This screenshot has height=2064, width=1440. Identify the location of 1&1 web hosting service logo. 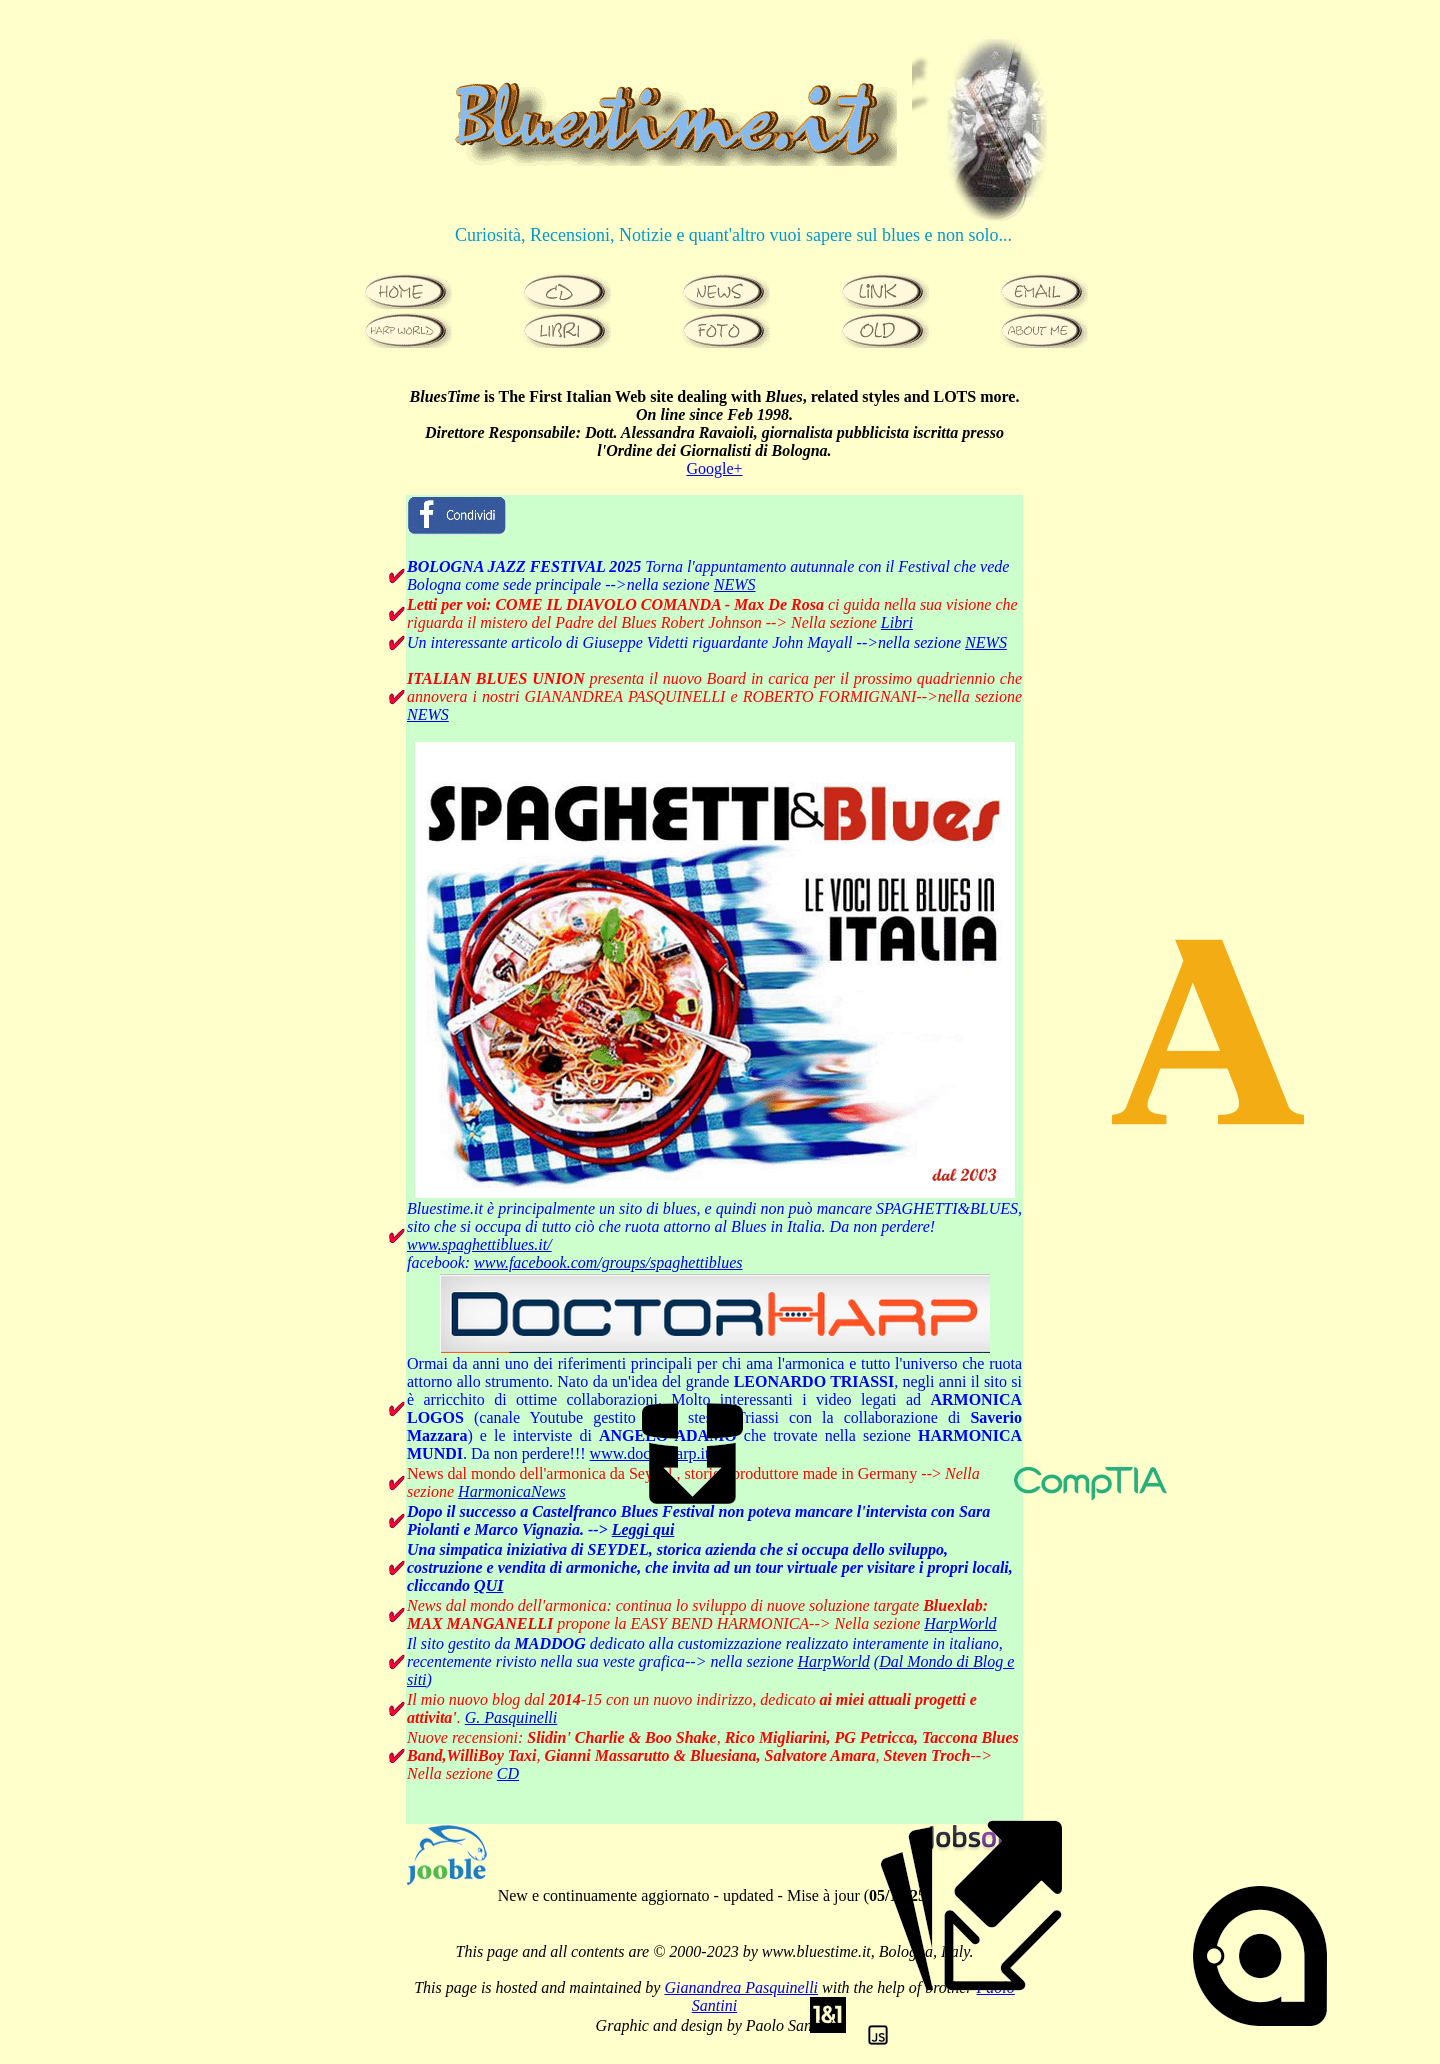
(828, 2015).